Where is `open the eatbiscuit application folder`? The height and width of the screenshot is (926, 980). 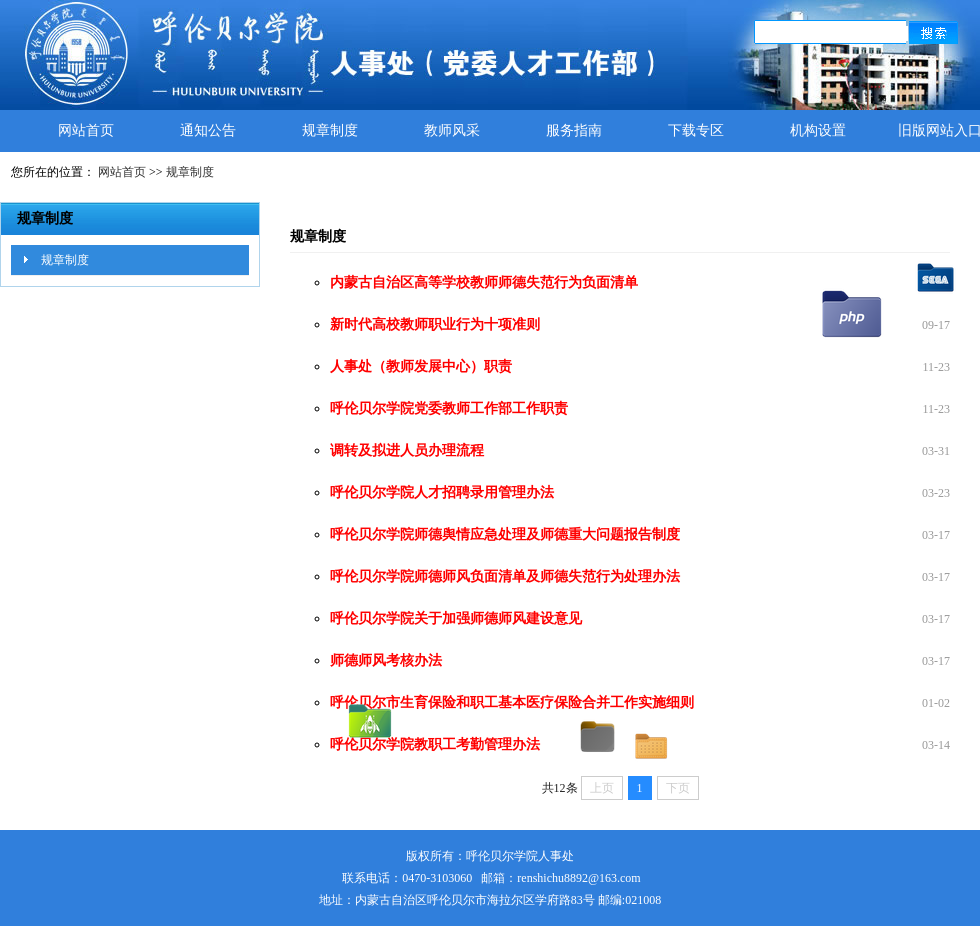 open the eatbiscuit application folder is located at coordinates (651, 747).